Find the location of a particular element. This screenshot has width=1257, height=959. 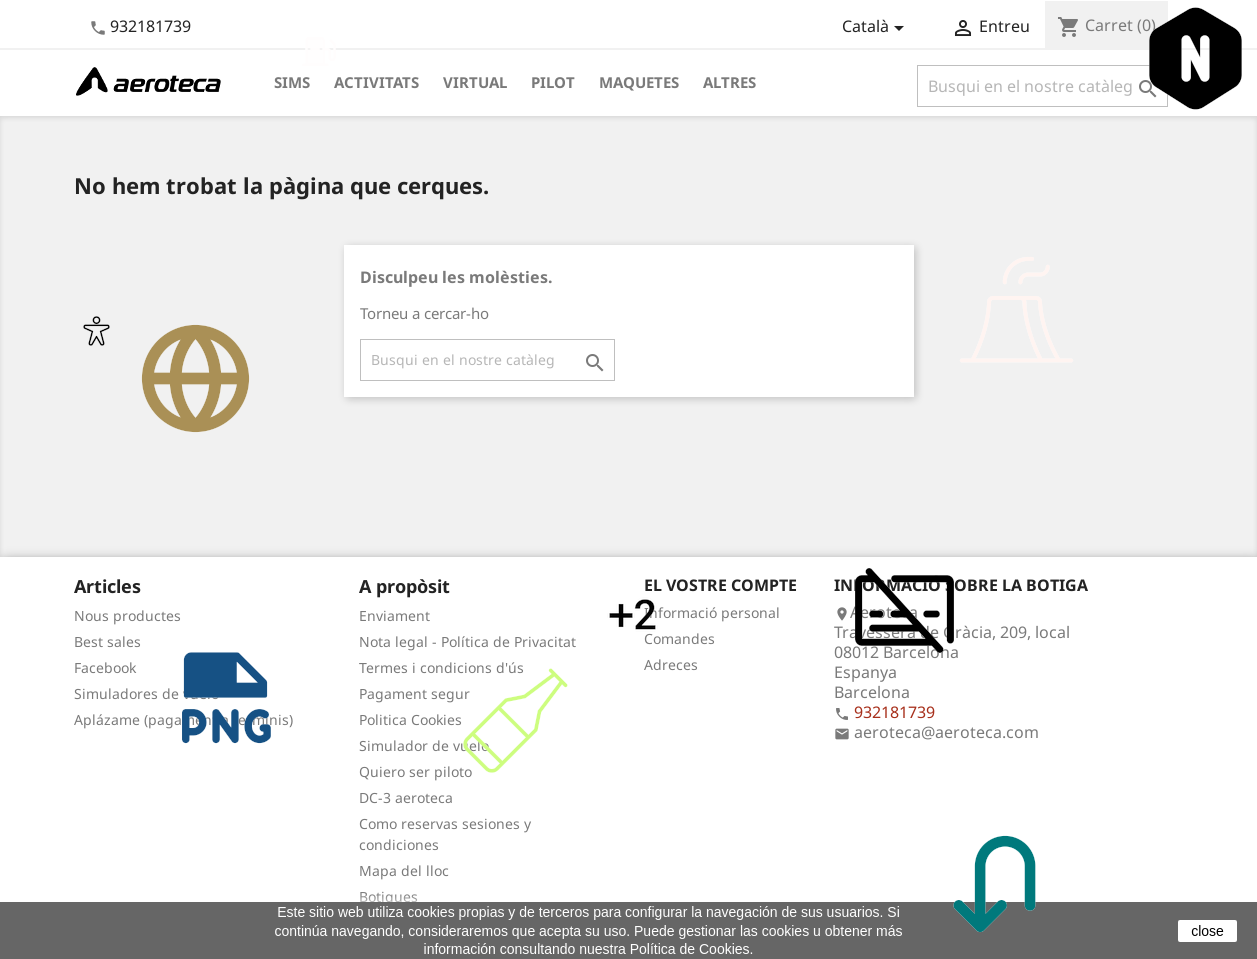

indicates nuclear power or energy facility is located at coordinates (1016, 317).